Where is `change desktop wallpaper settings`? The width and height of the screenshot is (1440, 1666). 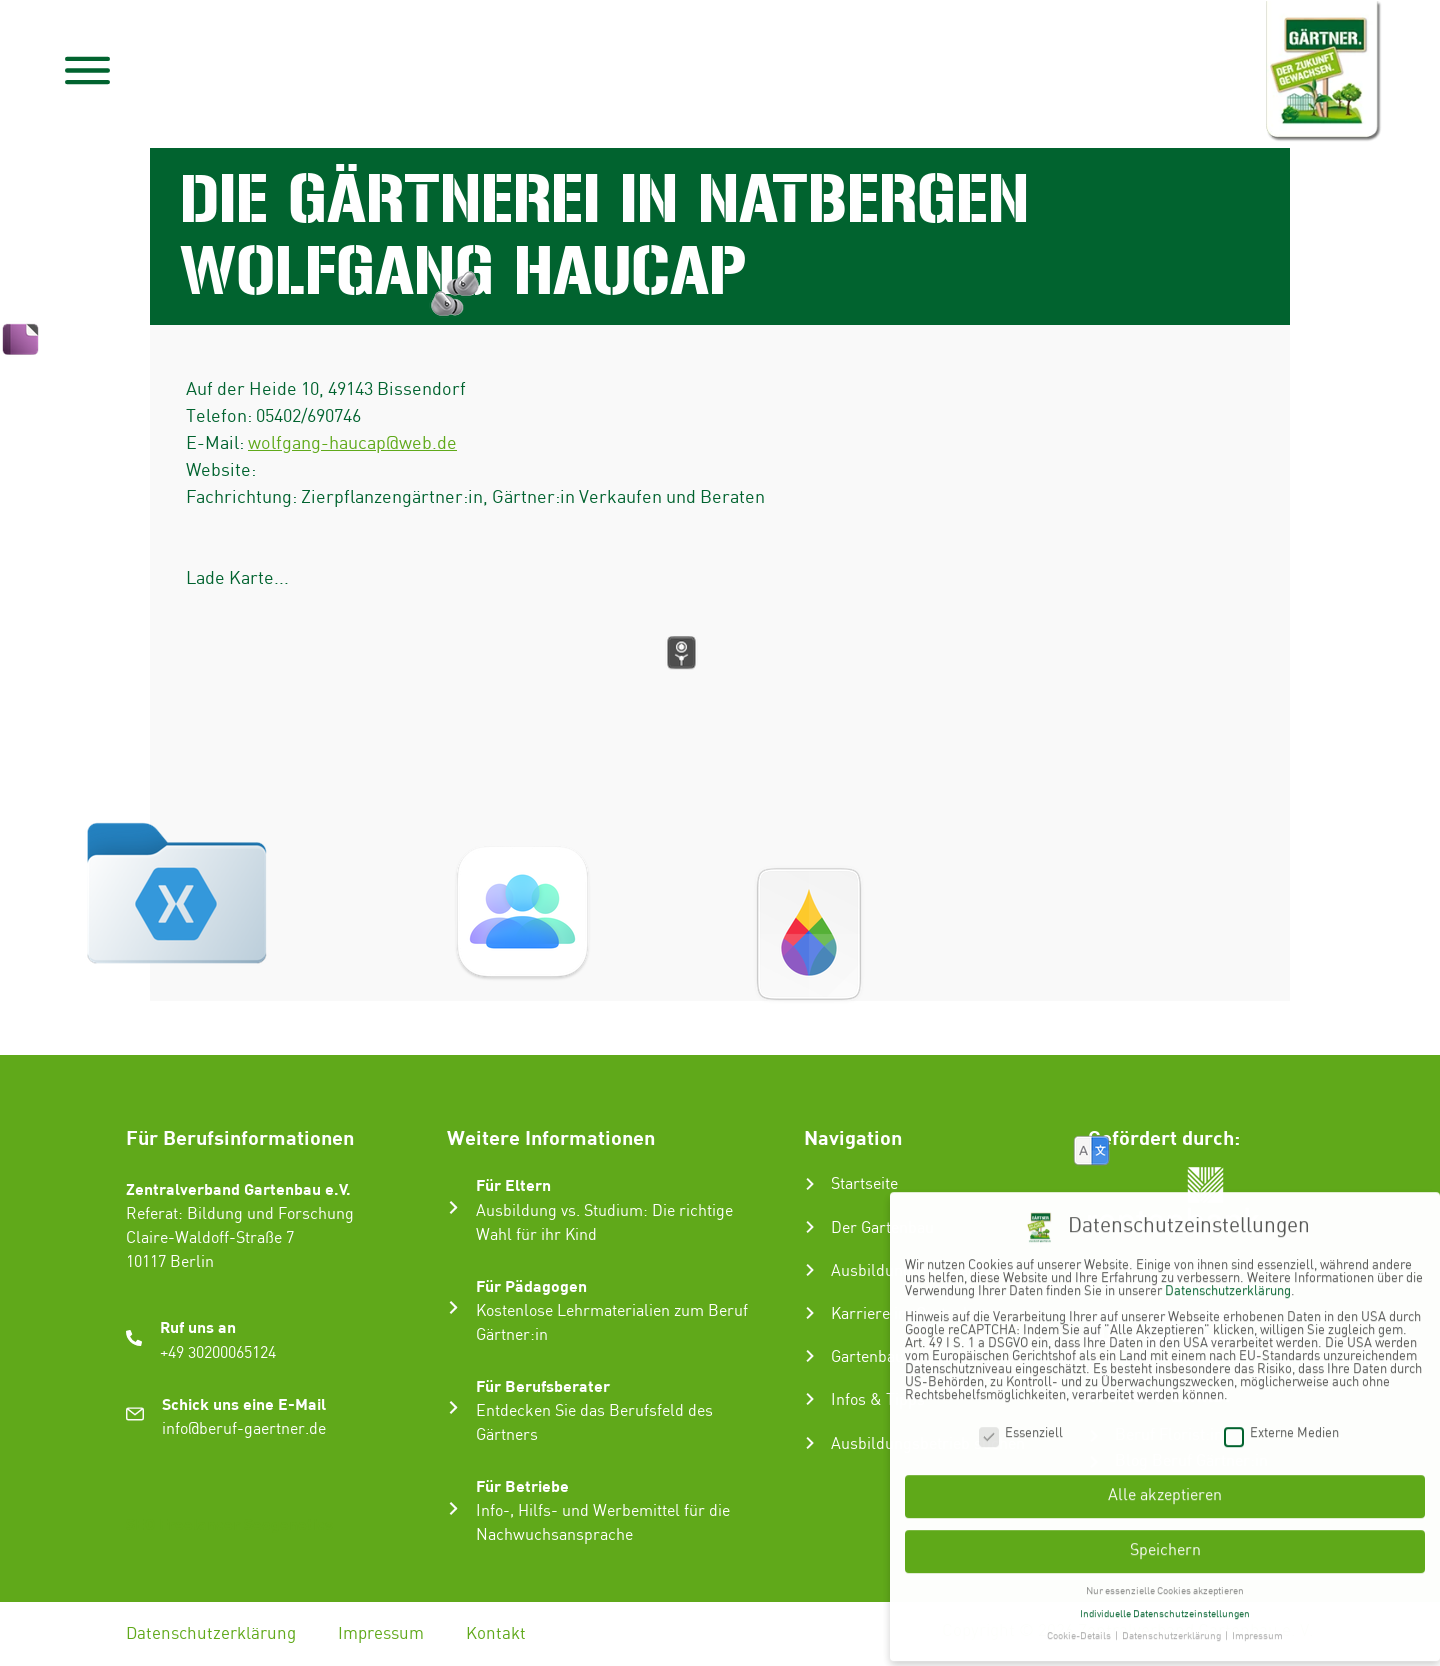 change desktop wallpaper settings is located at coordinates (20, 338).